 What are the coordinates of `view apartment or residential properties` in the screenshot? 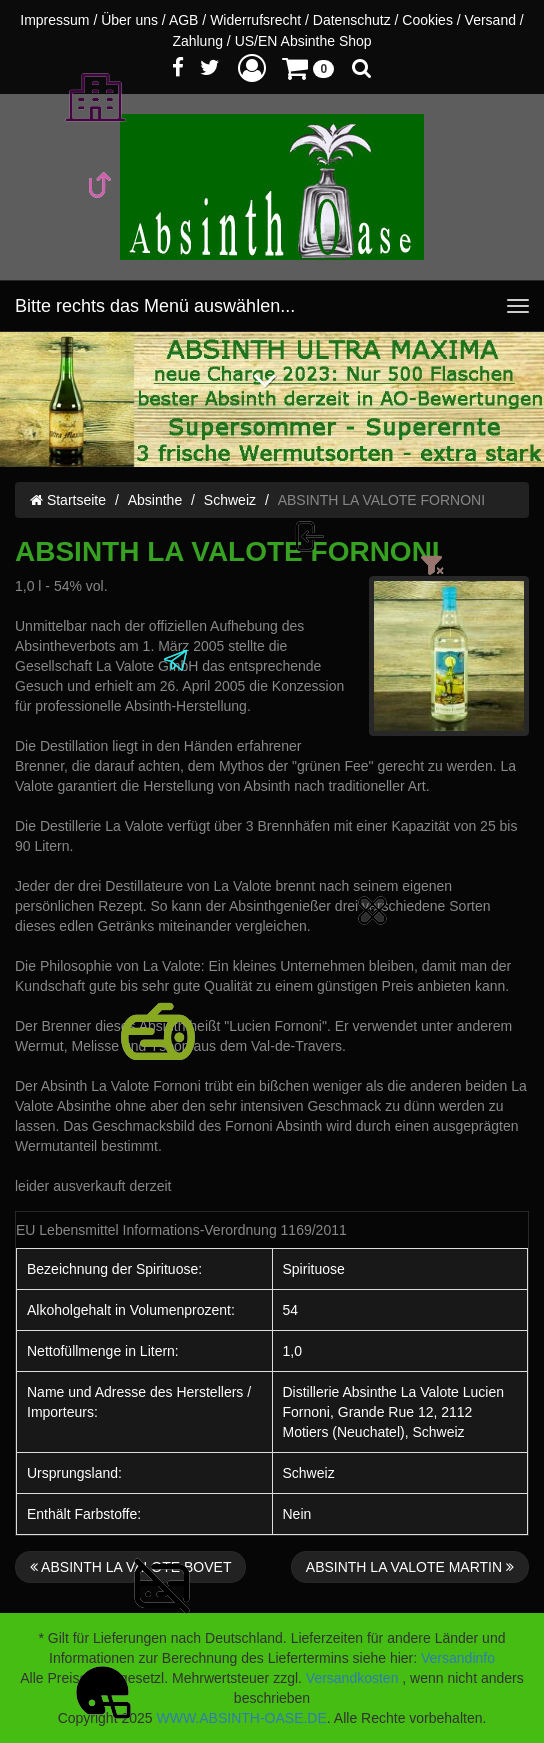 It's located at (95, 97).